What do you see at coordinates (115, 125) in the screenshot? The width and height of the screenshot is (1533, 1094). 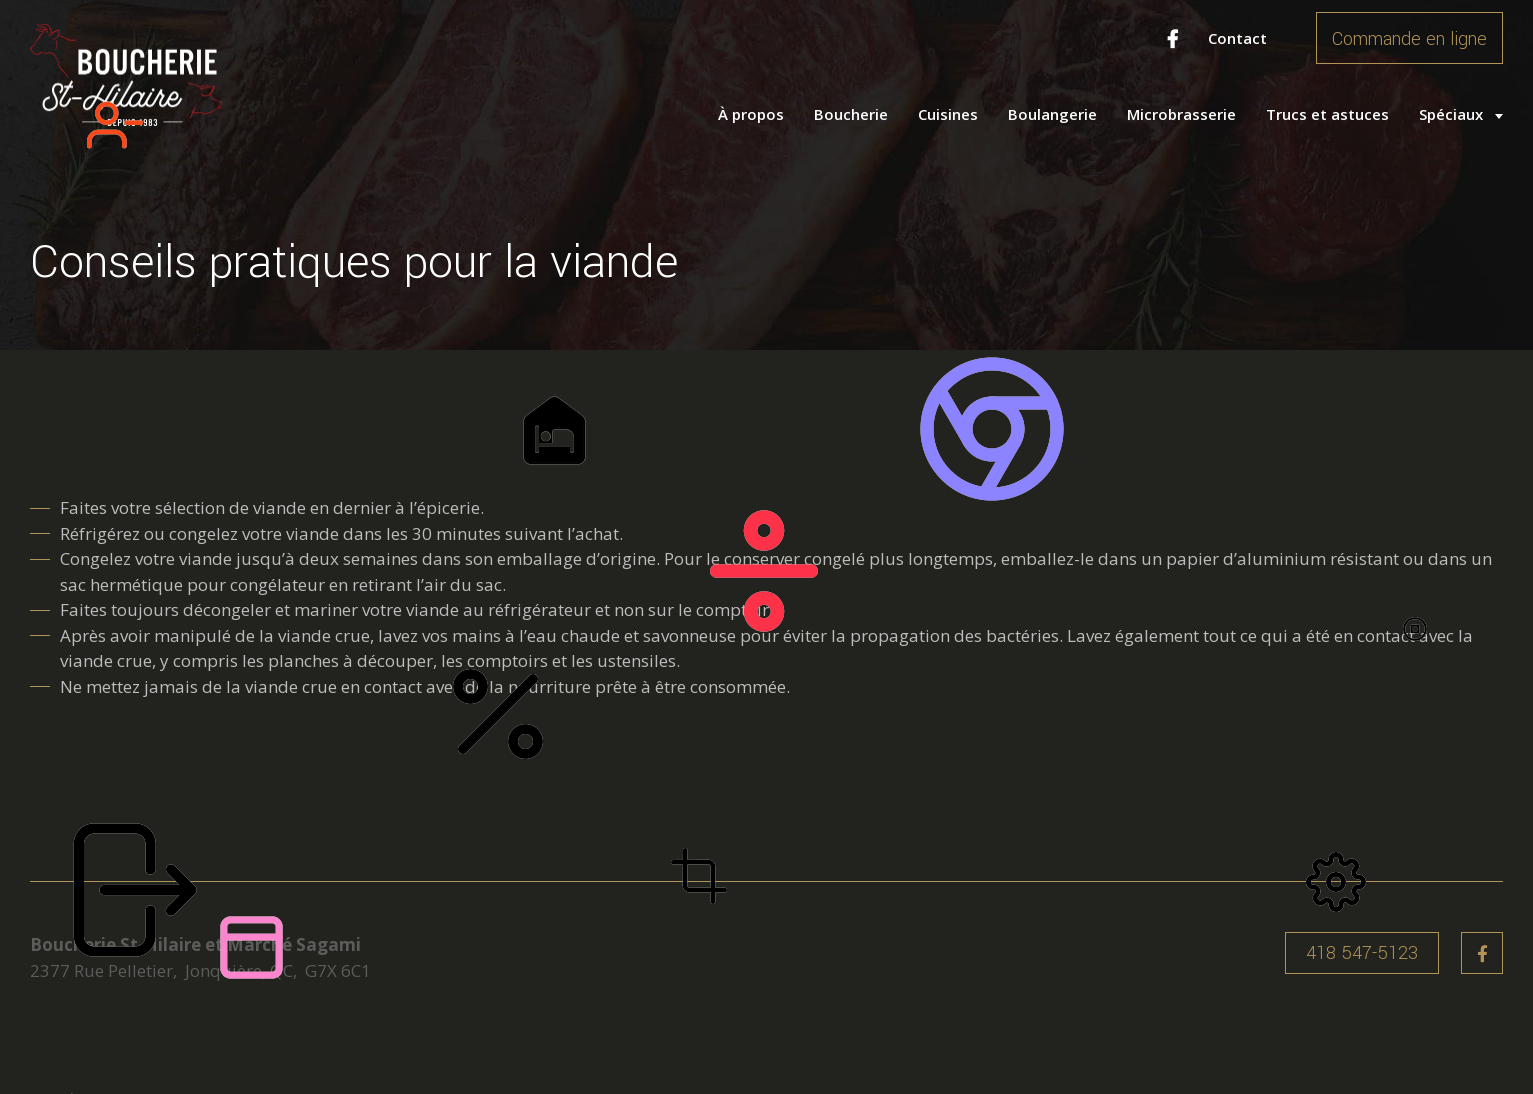 I see `remove a user or contact` at bounding box center [115, 125].